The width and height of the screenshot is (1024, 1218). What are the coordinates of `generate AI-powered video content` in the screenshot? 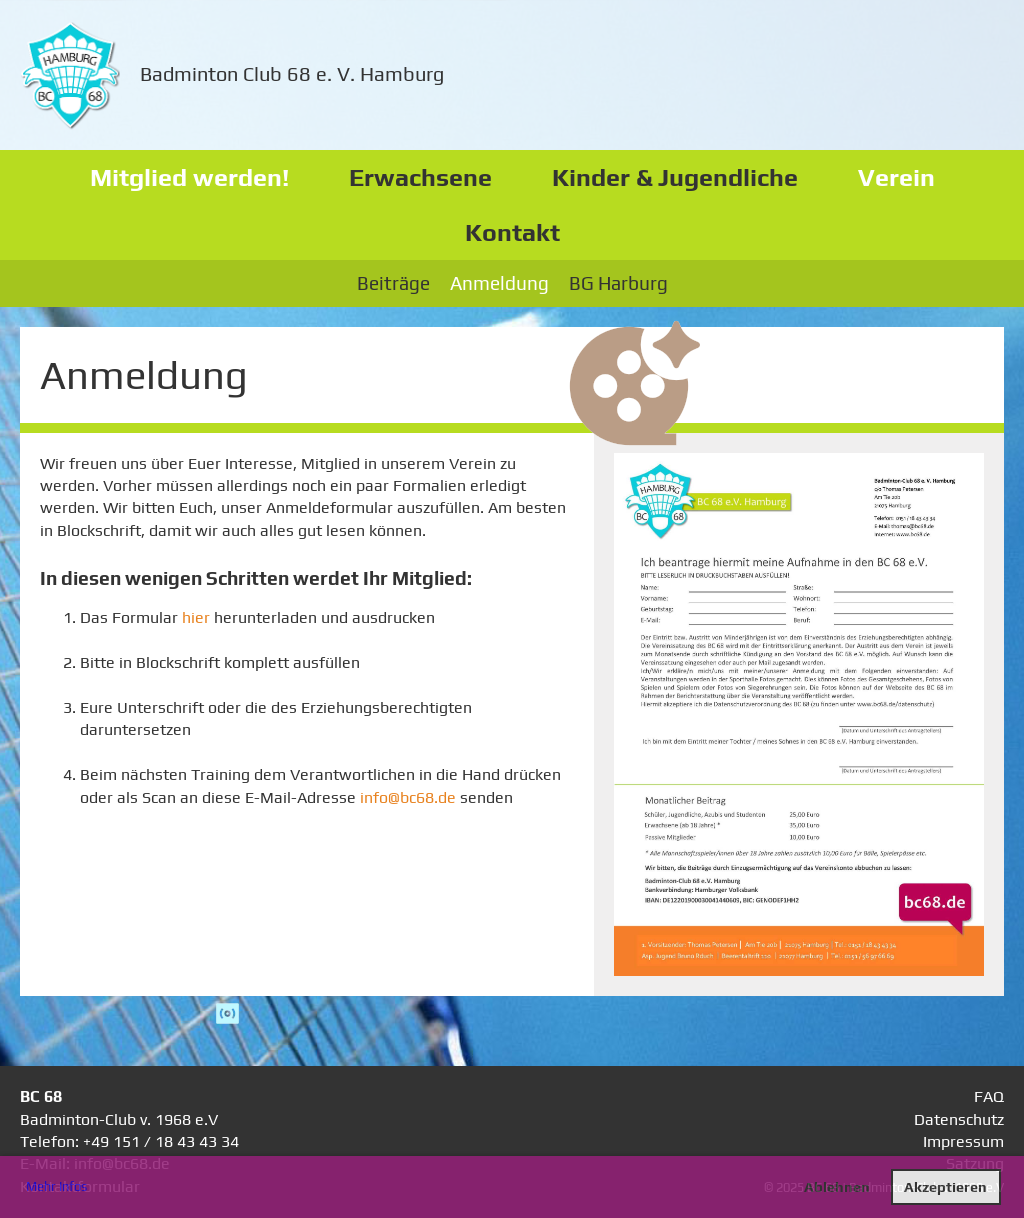 It's located at (629, 386).